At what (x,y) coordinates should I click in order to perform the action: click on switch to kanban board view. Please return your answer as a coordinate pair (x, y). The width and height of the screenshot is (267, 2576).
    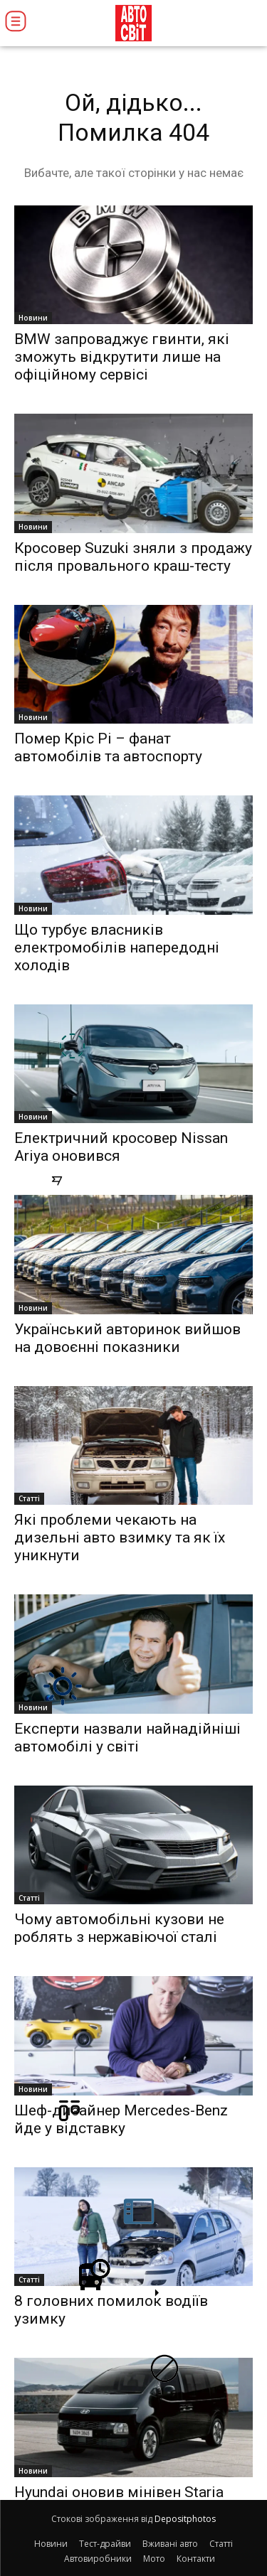
    Looking at the image, I should click on (69, 2110).